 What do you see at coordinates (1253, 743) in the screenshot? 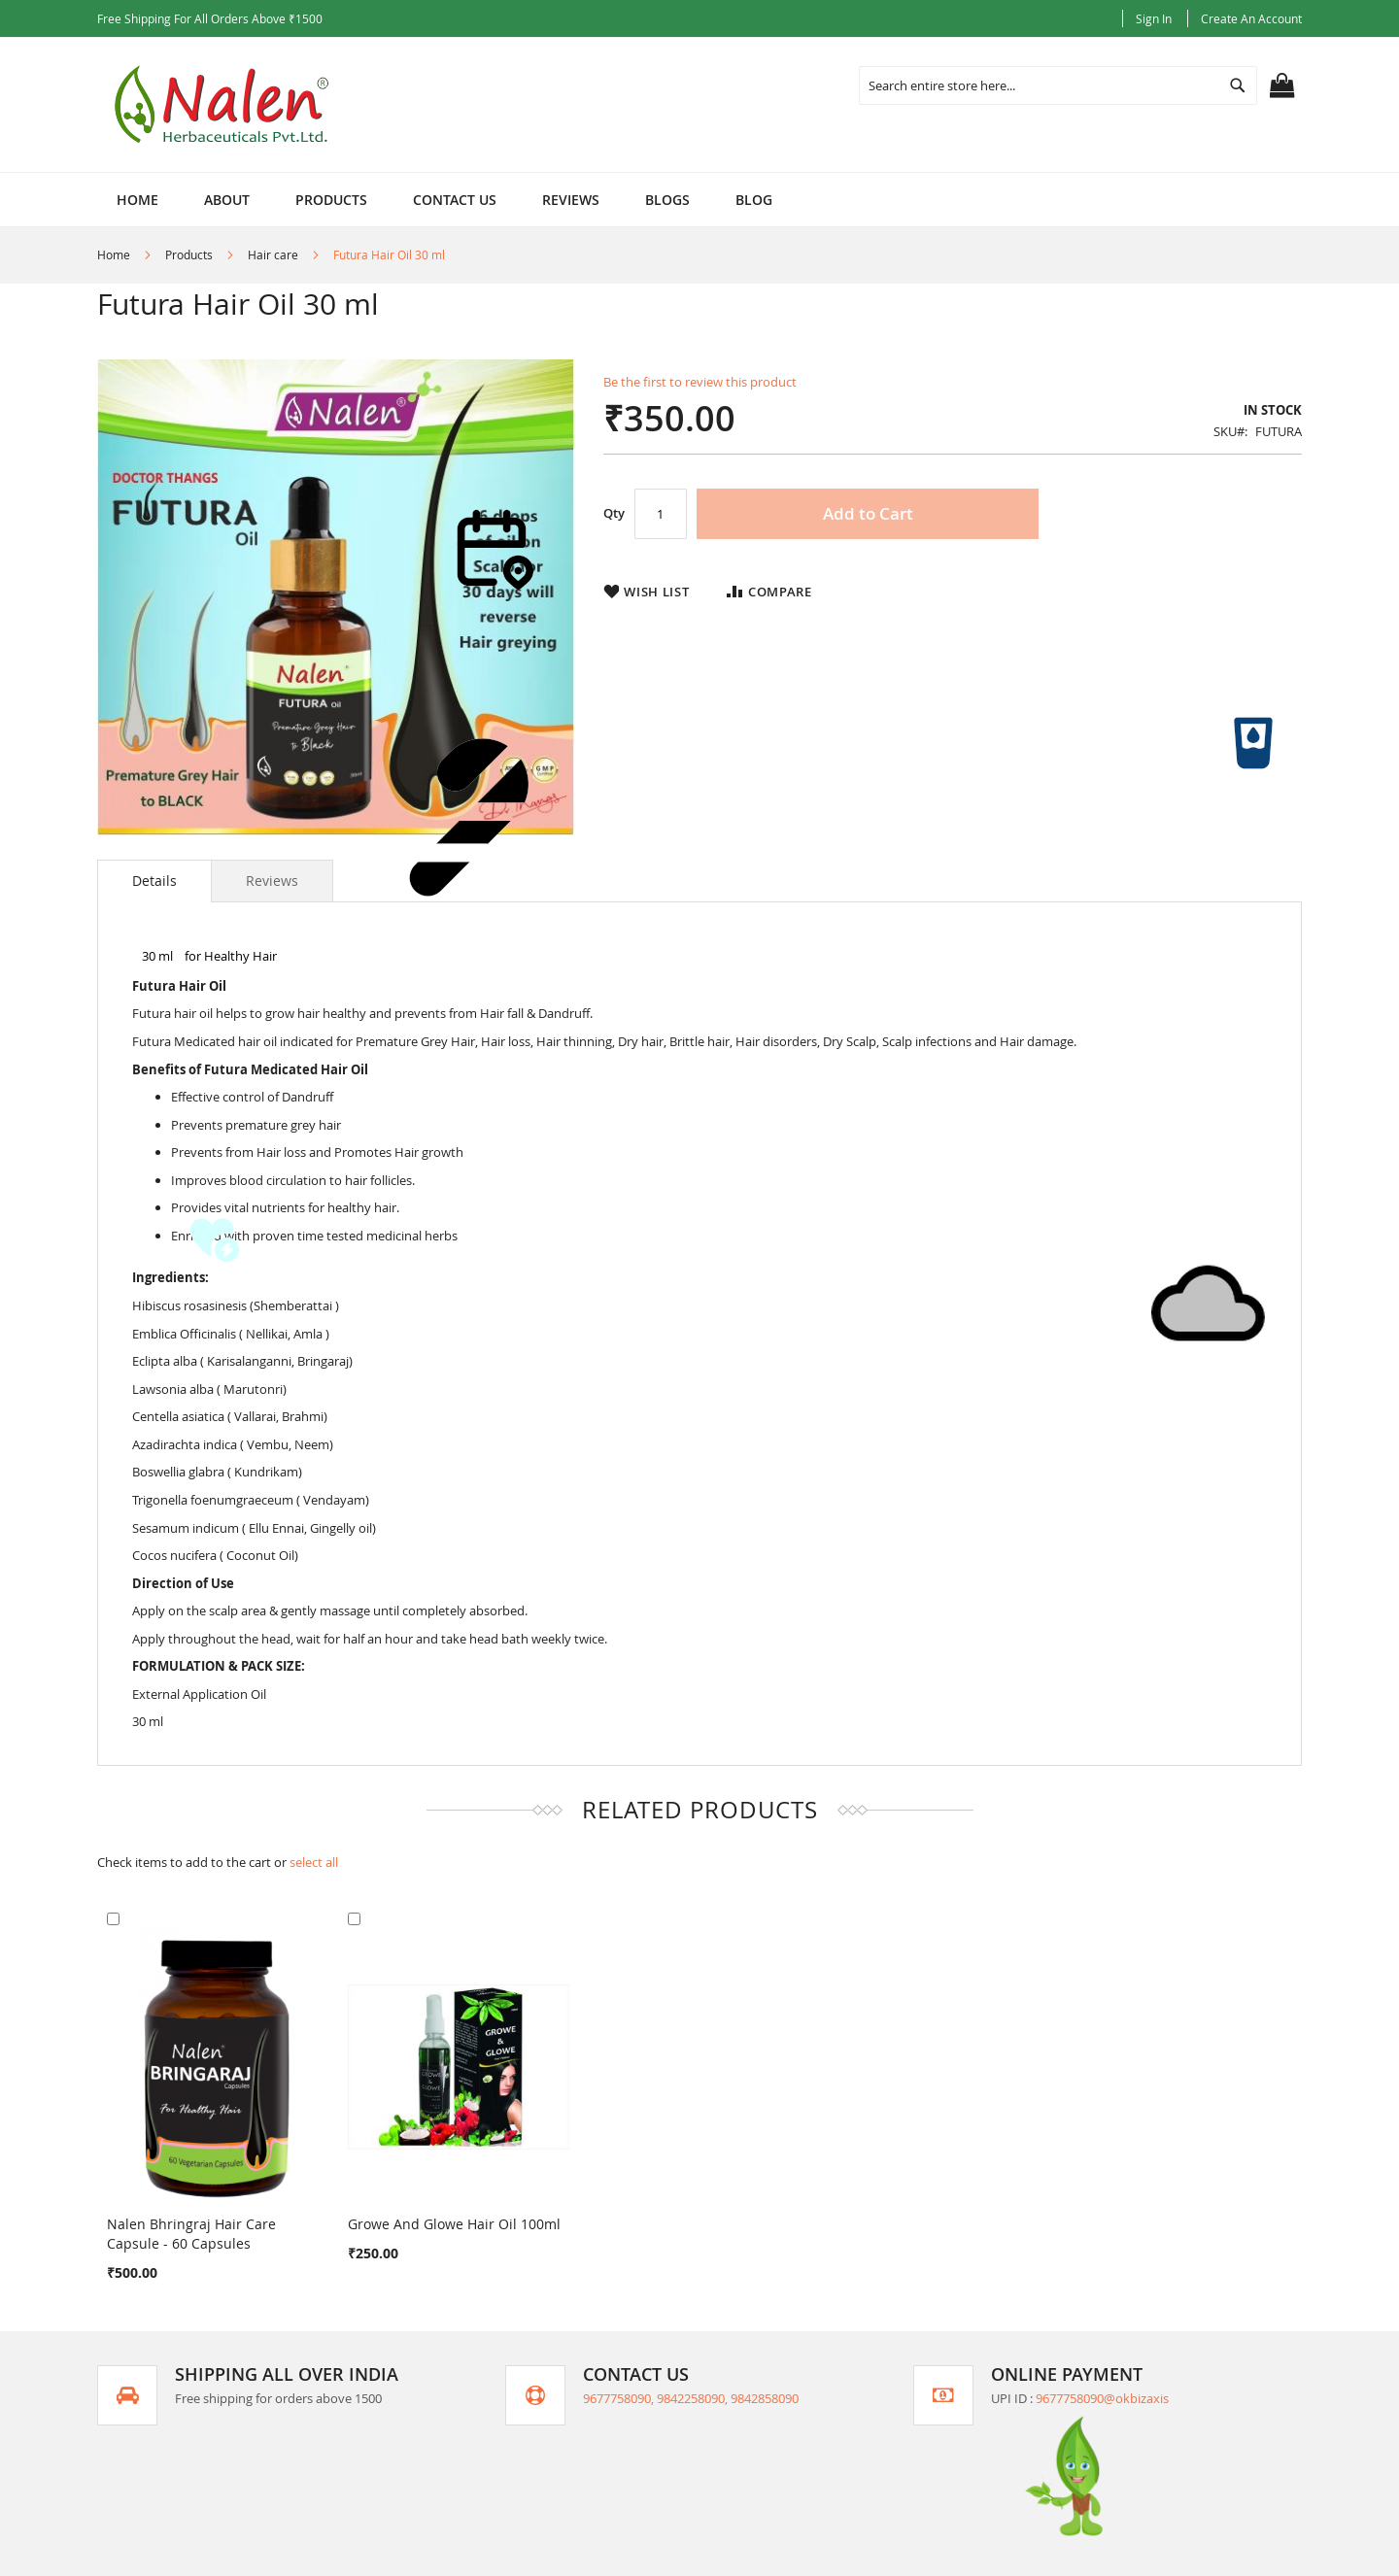
I see `track water intake or hydration` at bounding box center [1253, 743].